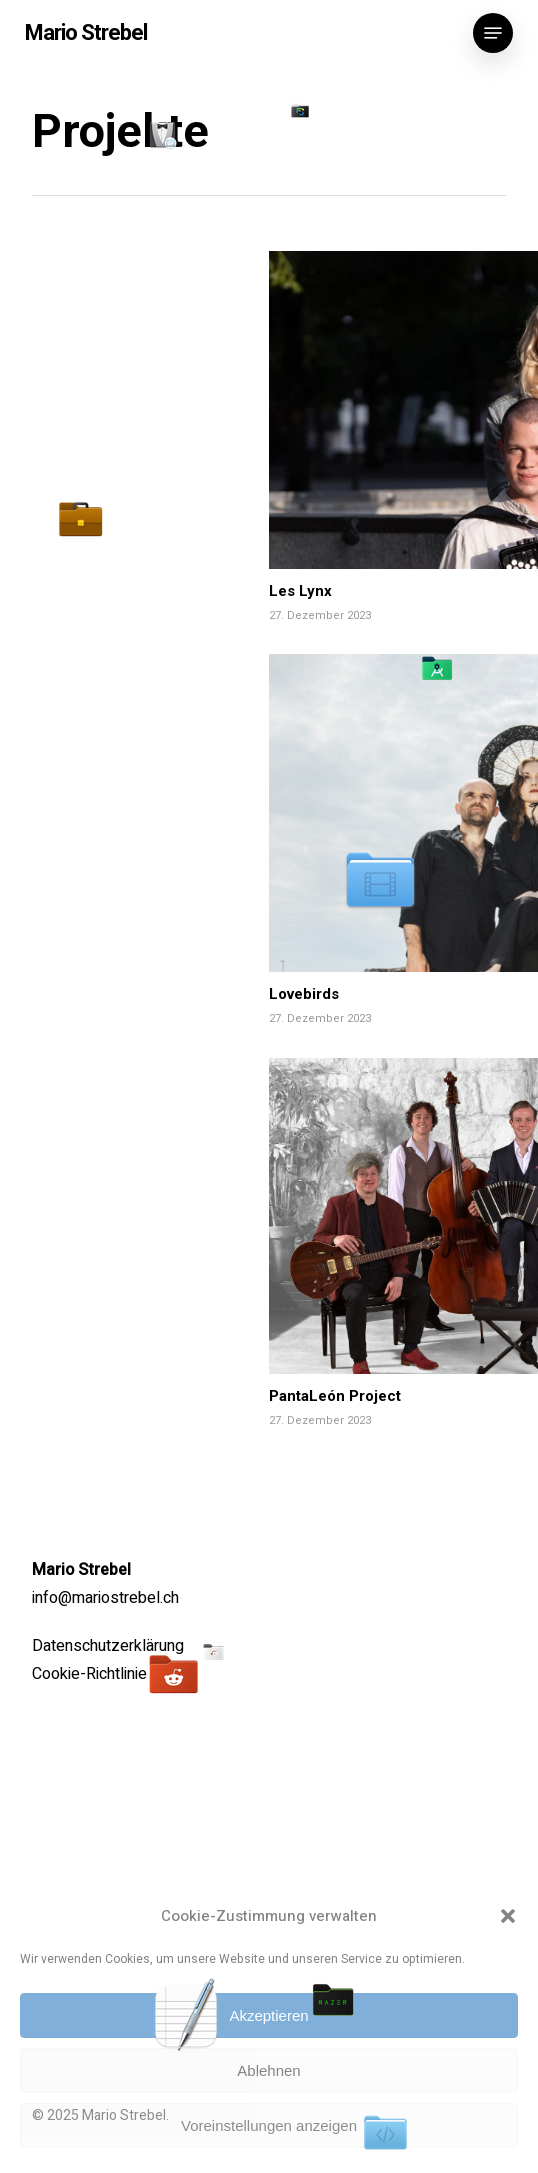  I want to click on open TextEdit to create or edit documents, so click(186, 2016).